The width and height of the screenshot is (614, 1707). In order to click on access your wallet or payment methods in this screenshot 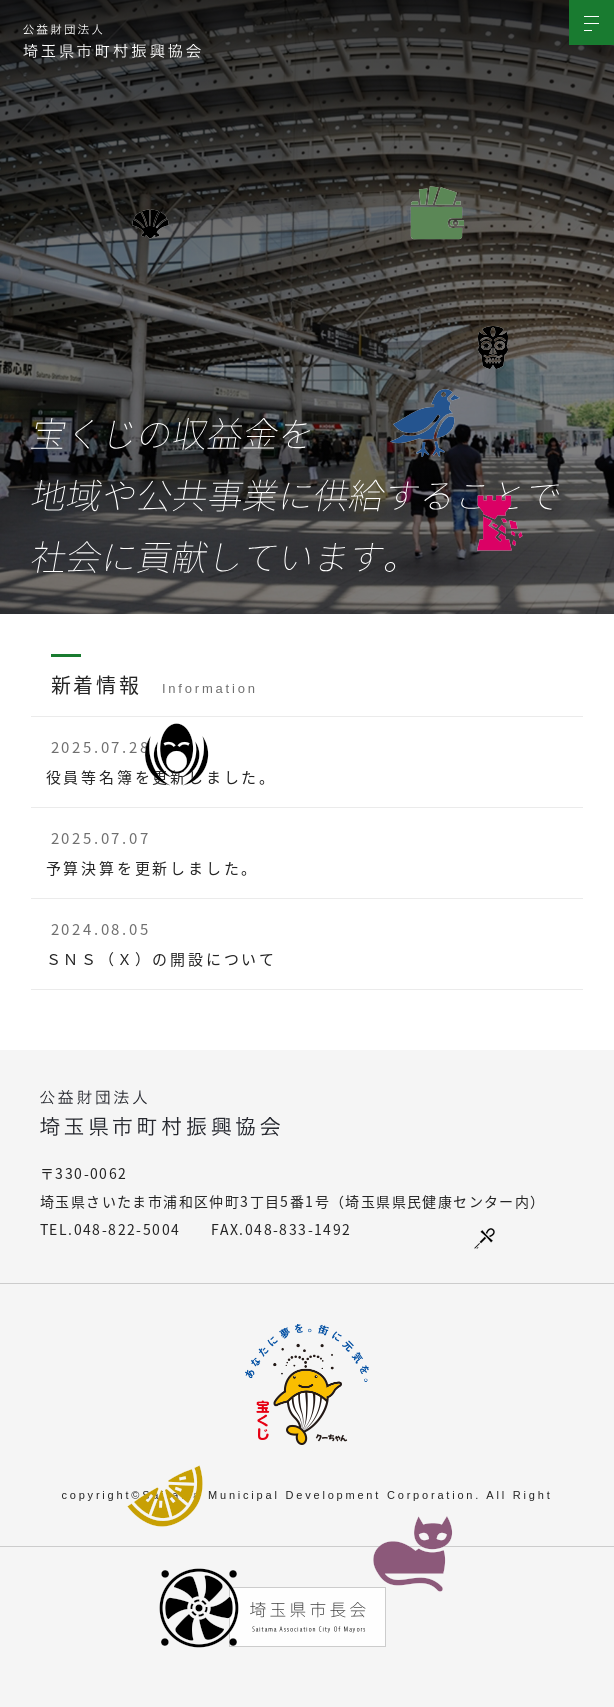, I will do `click(436, 213)`.